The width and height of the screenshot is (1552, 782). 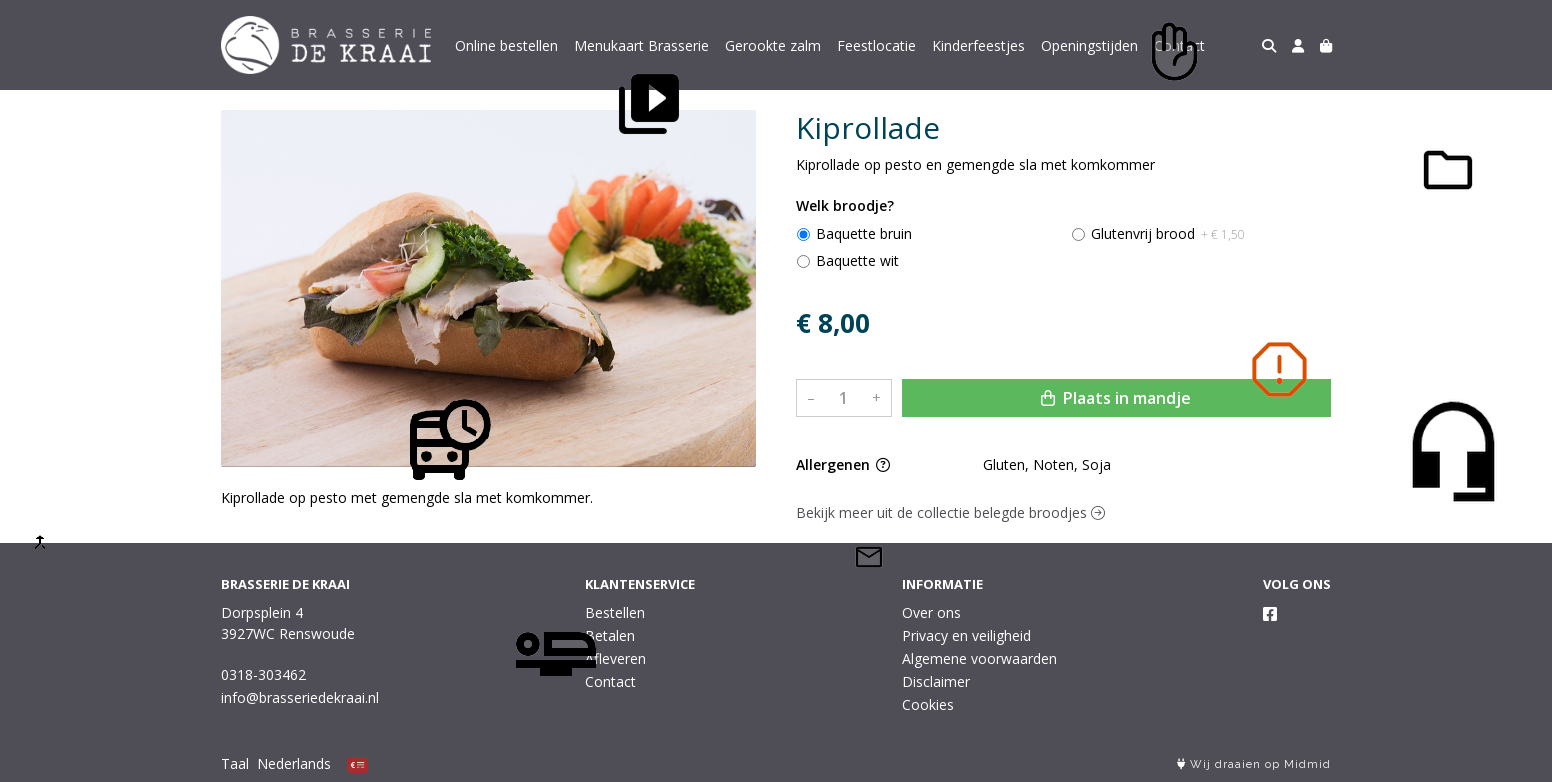 What do you see at coordinates (1174, 51) in the screenshot?
I see `stop or pause an action` at bounding box center [1174, 51].